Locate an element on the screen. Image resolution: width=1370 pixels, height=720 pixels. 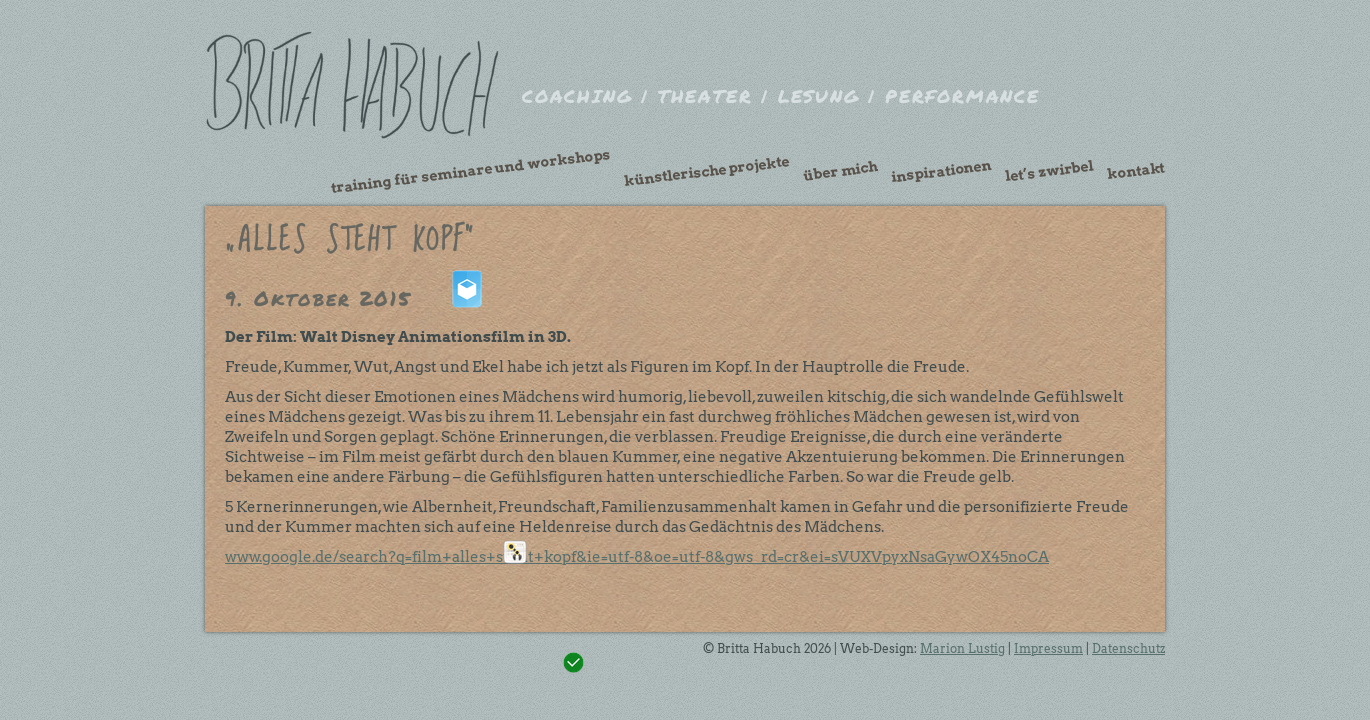
a flatpak application package file is located at coordinates (467, 289).